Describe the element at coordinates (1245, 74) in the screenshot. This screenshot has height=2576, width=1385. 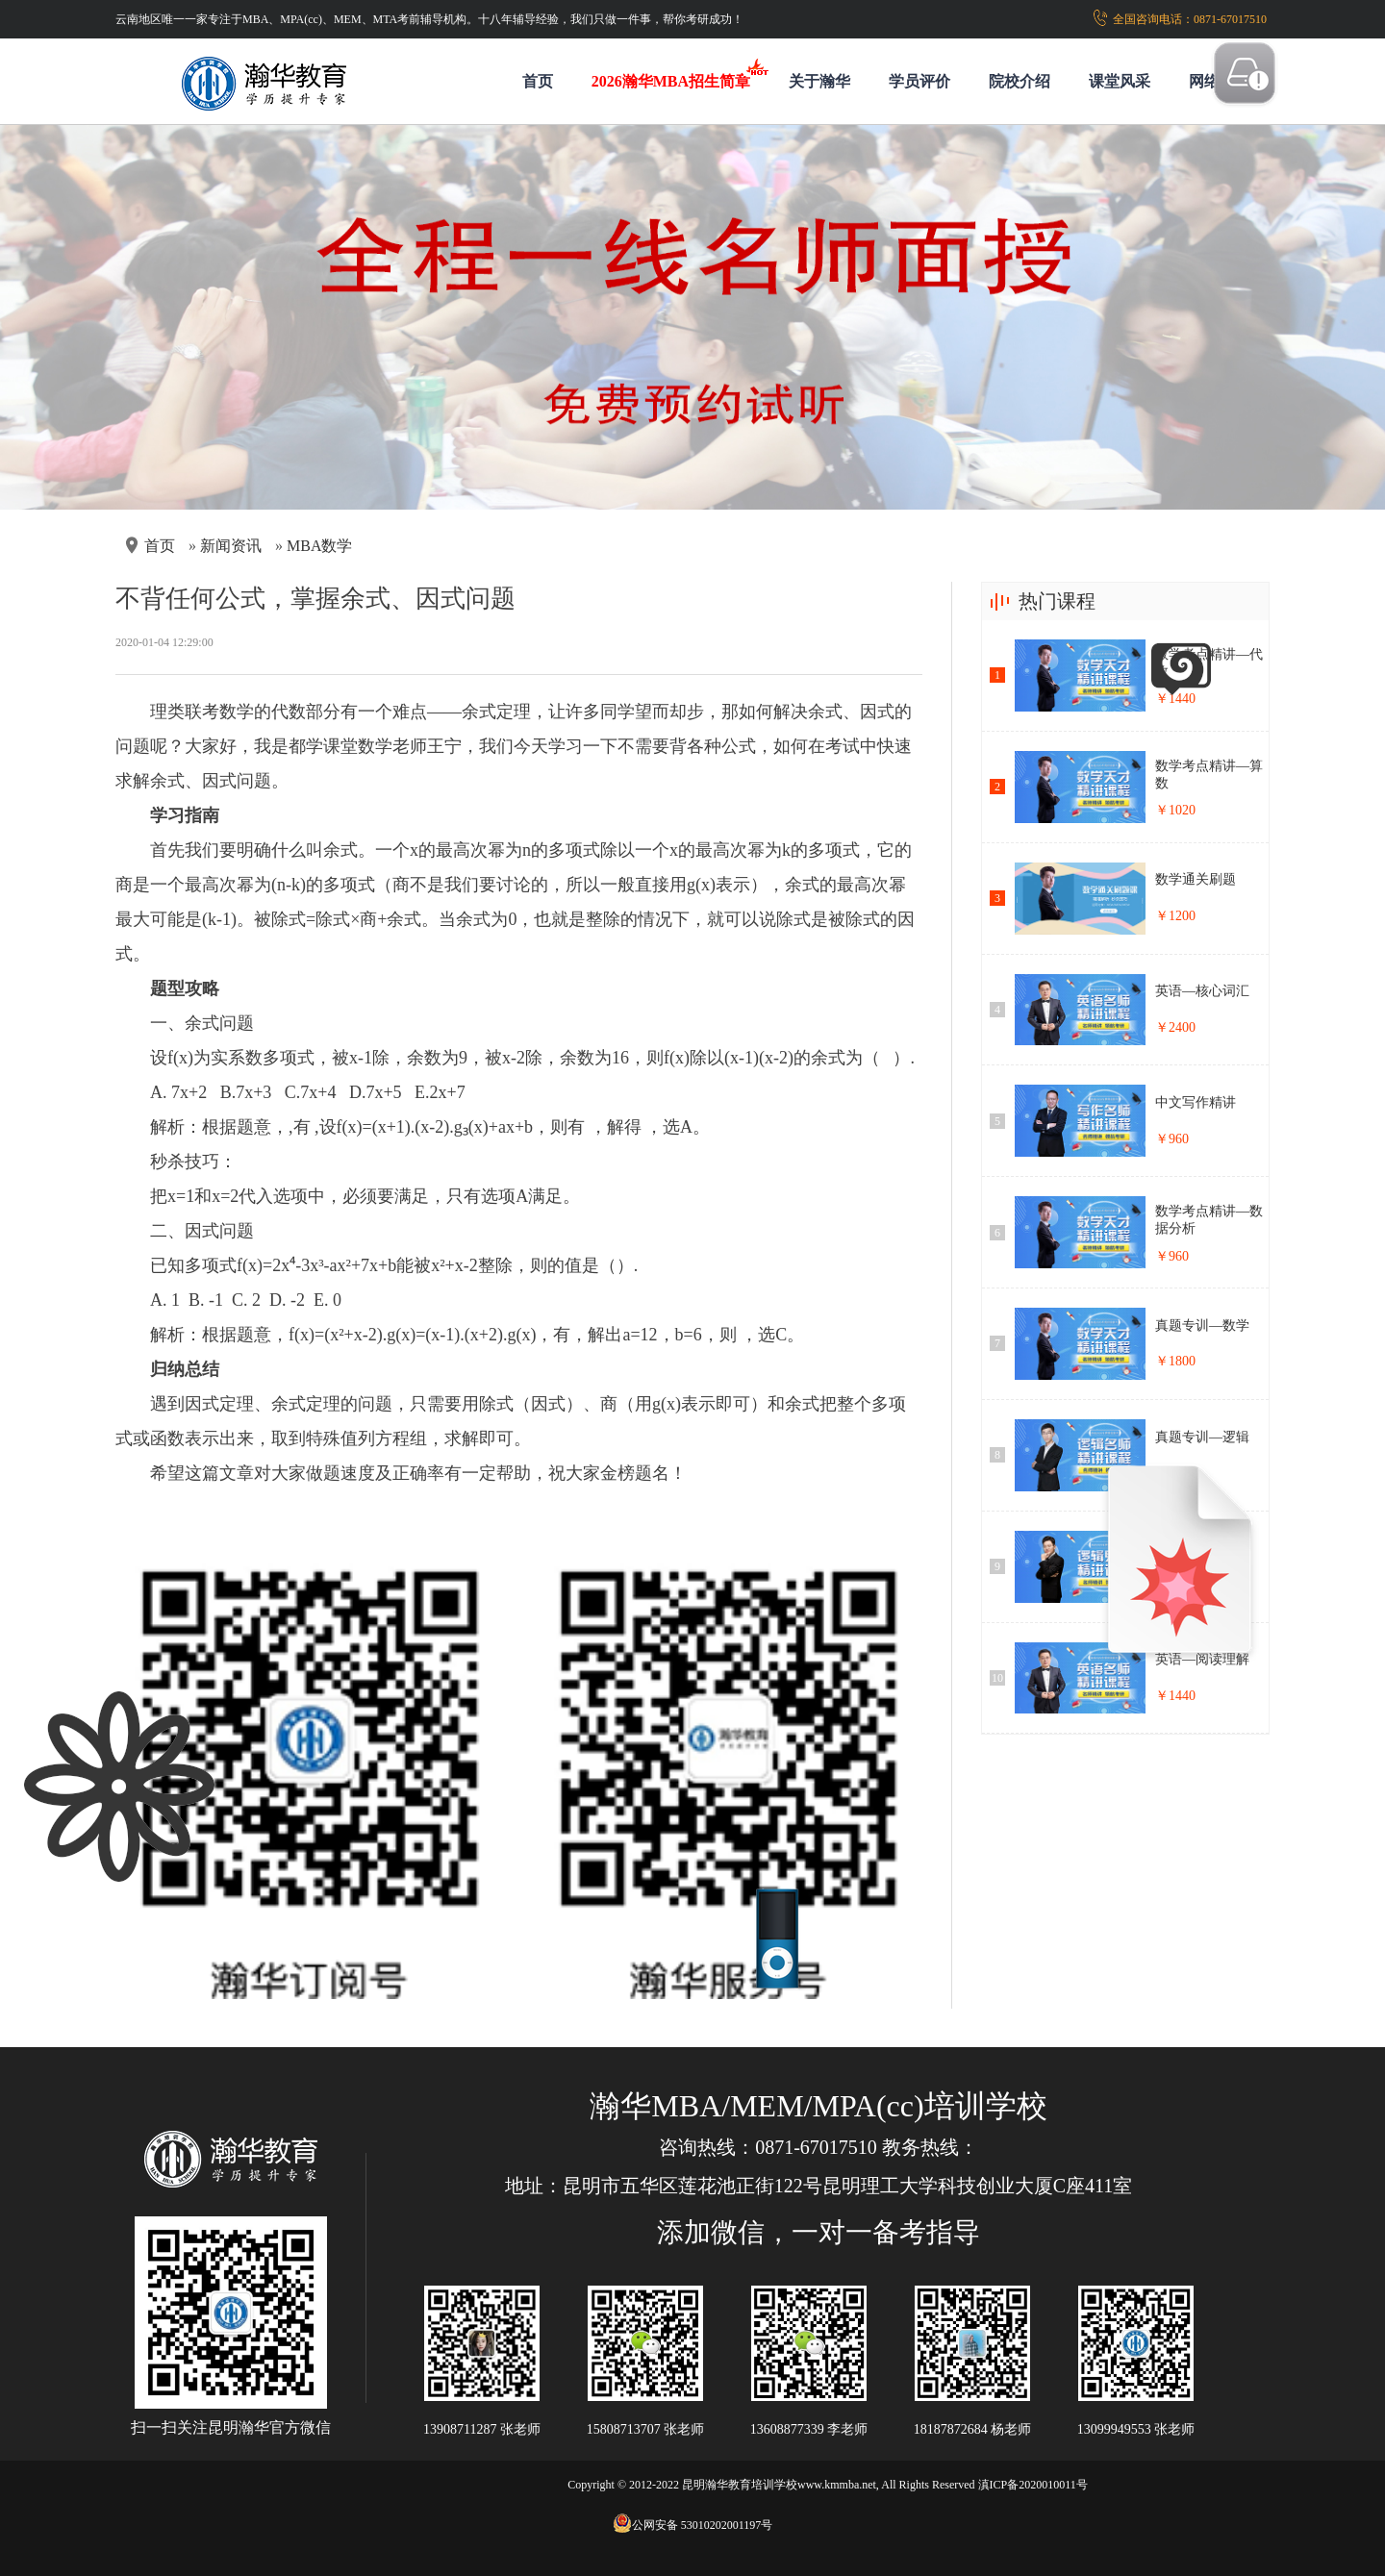
I see `view notifications for connected devices` at that location.